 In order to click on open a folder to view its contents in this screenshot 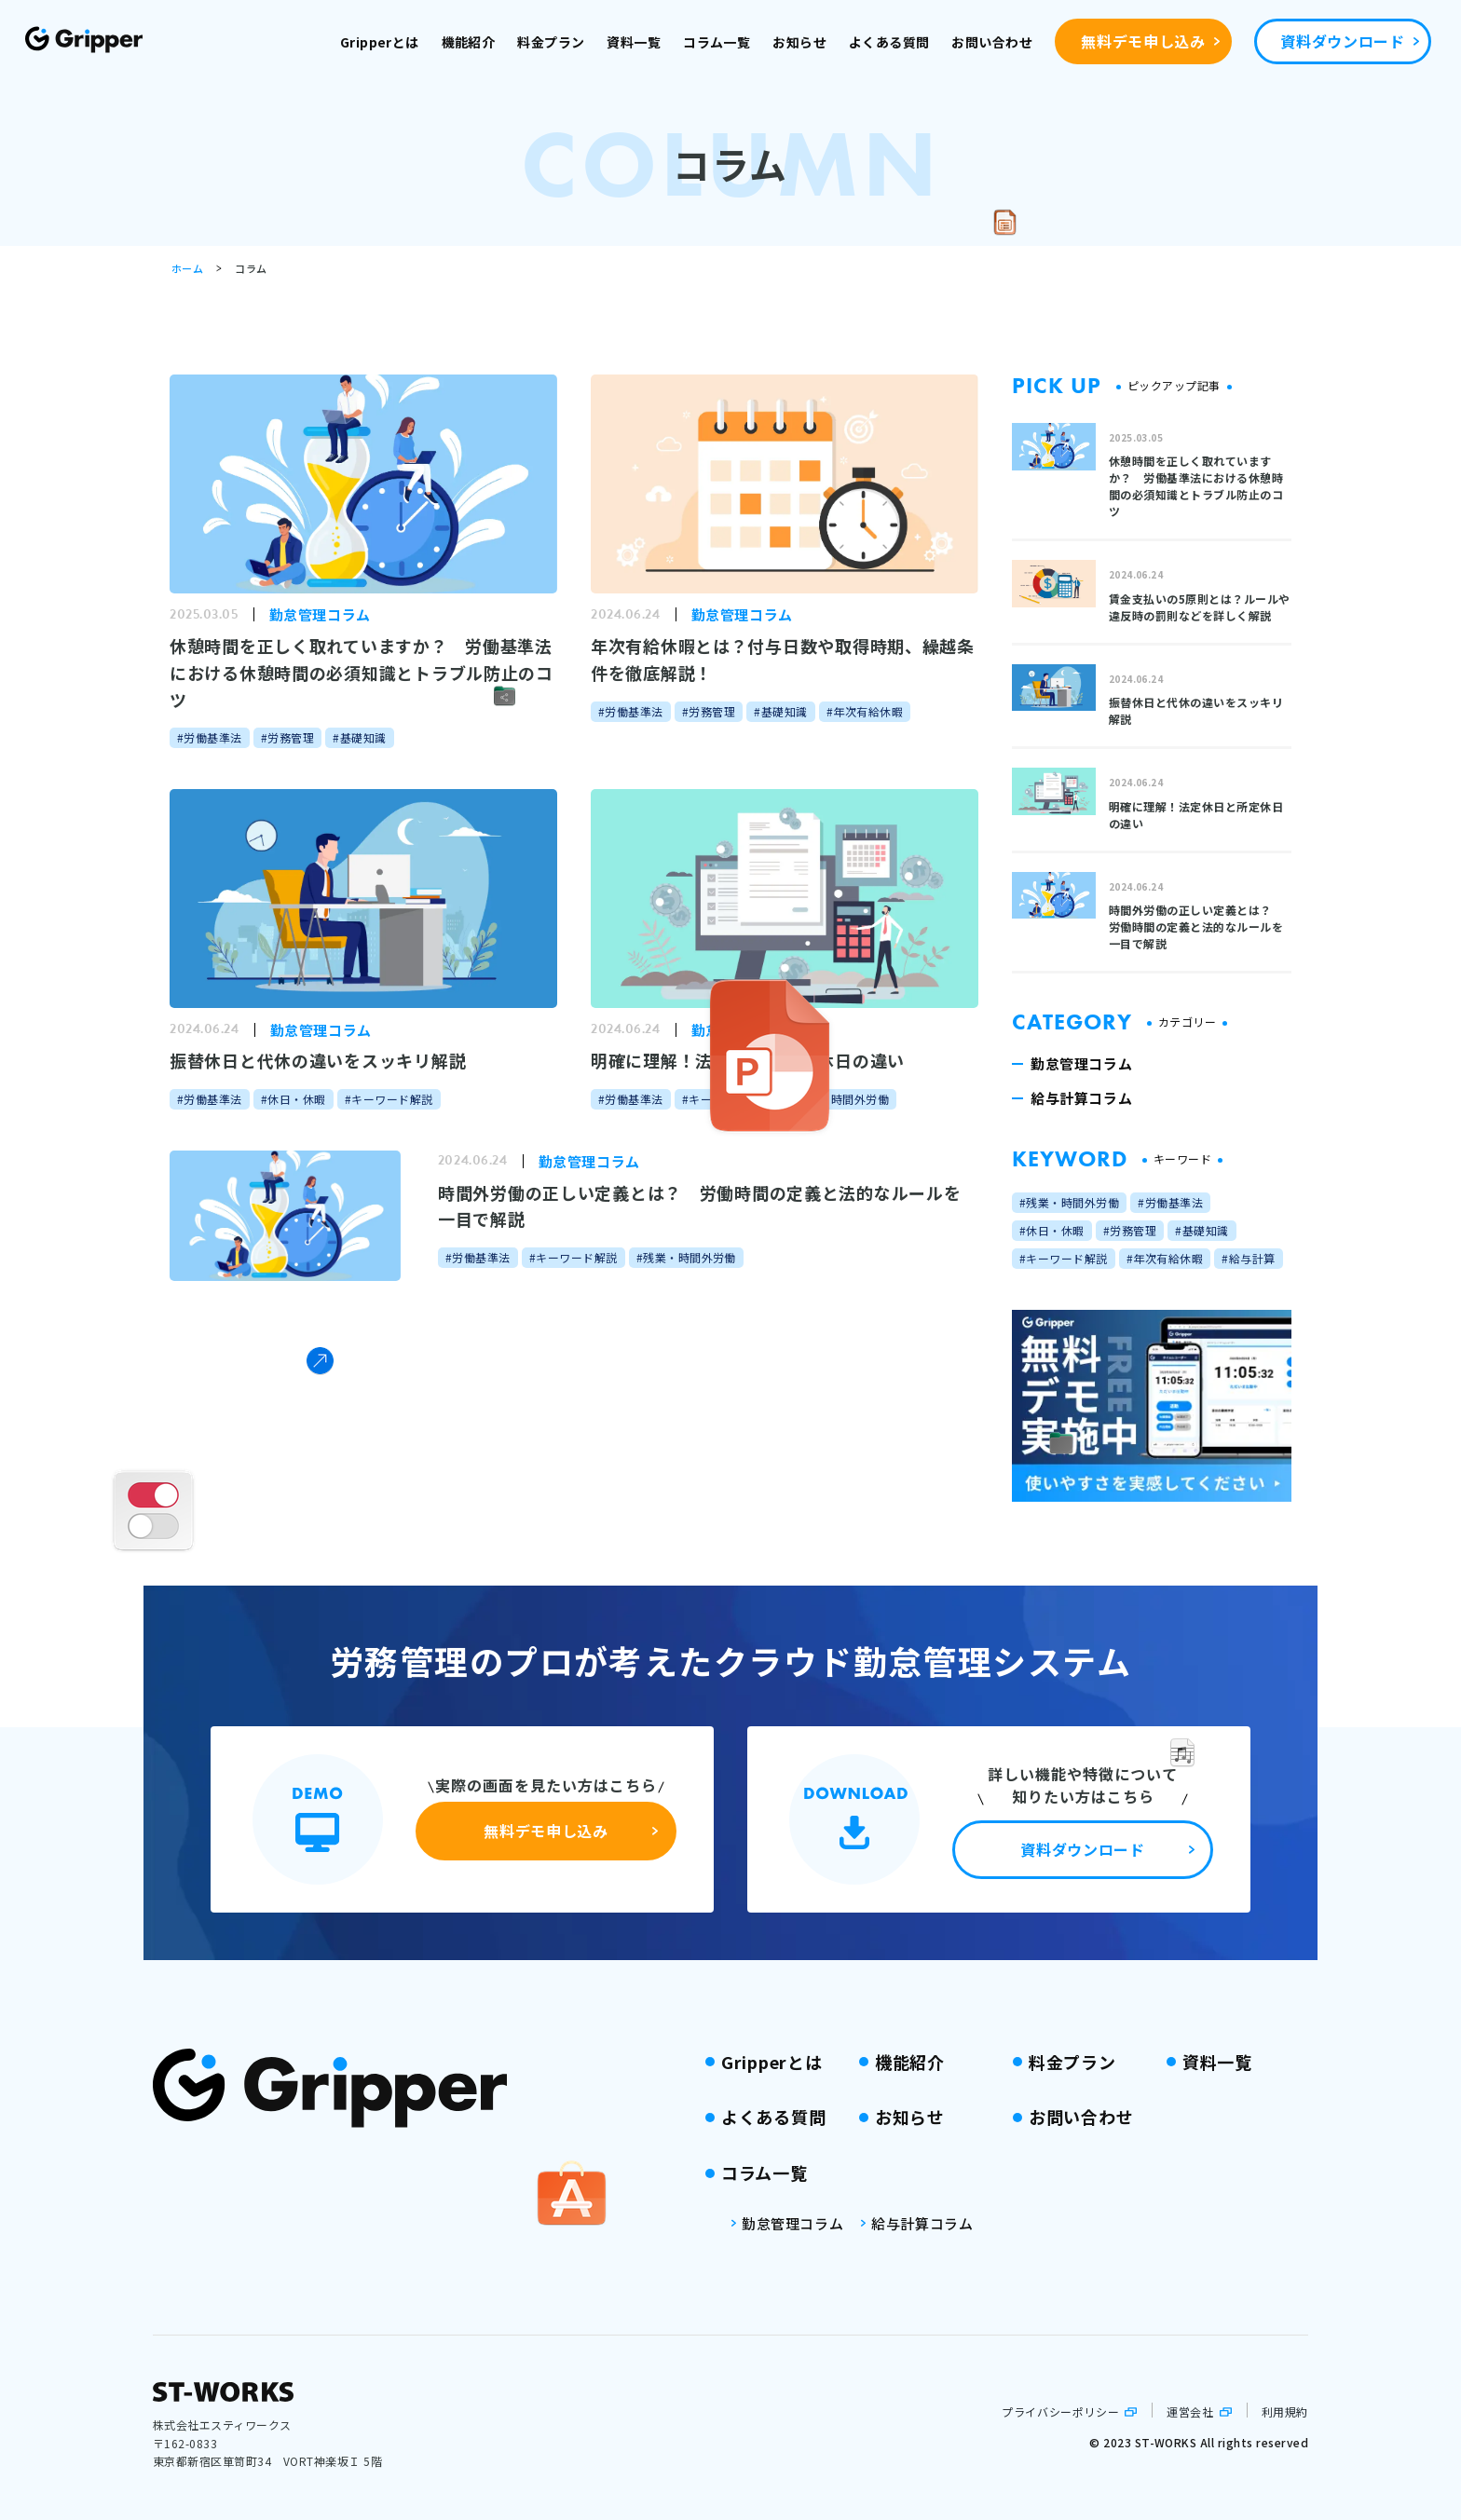, I will do `click(1061, 1443)`.